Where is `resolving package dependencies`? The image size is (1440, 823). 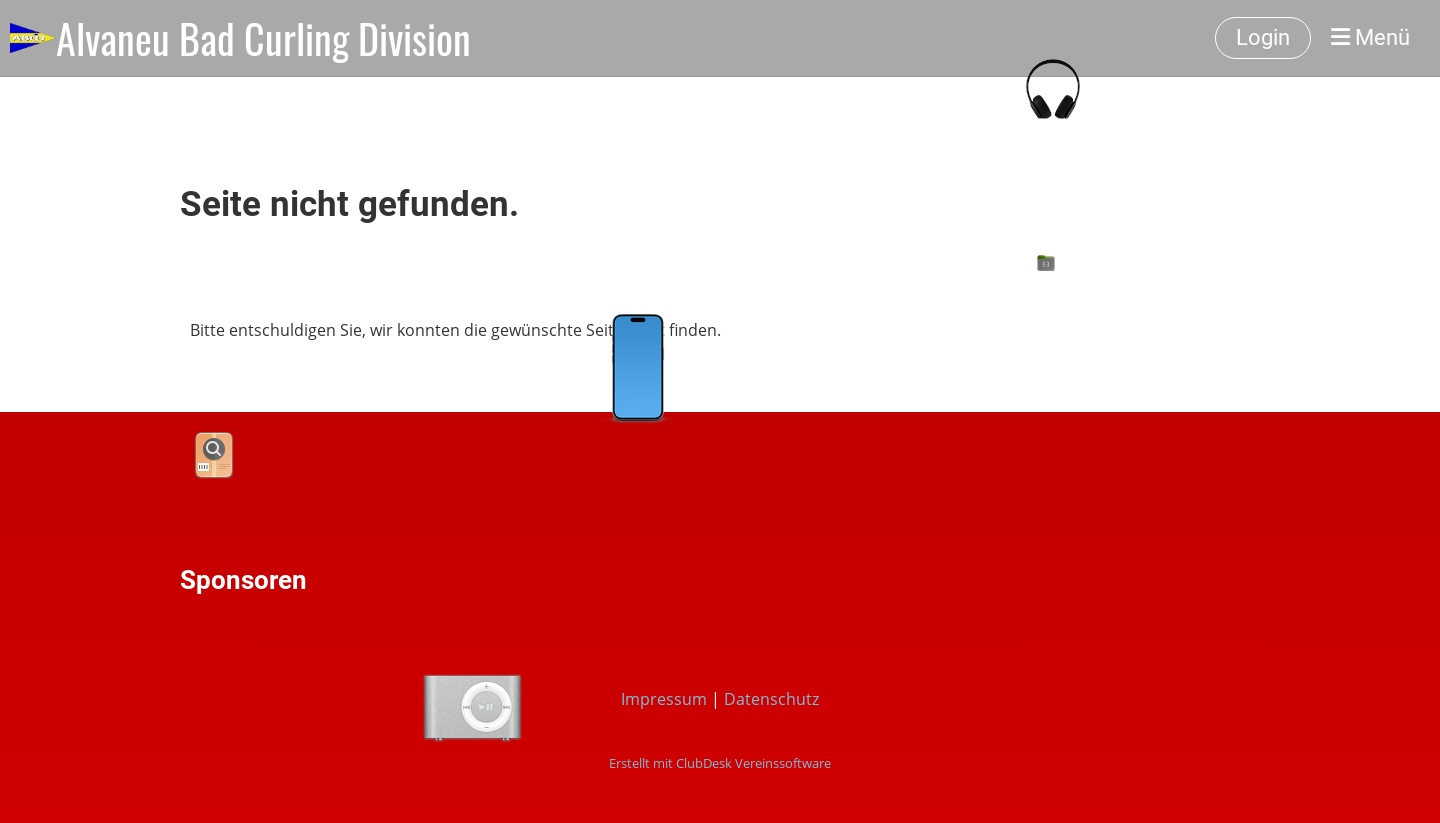 resolving package dependencies is located at coordinates (214, 455).